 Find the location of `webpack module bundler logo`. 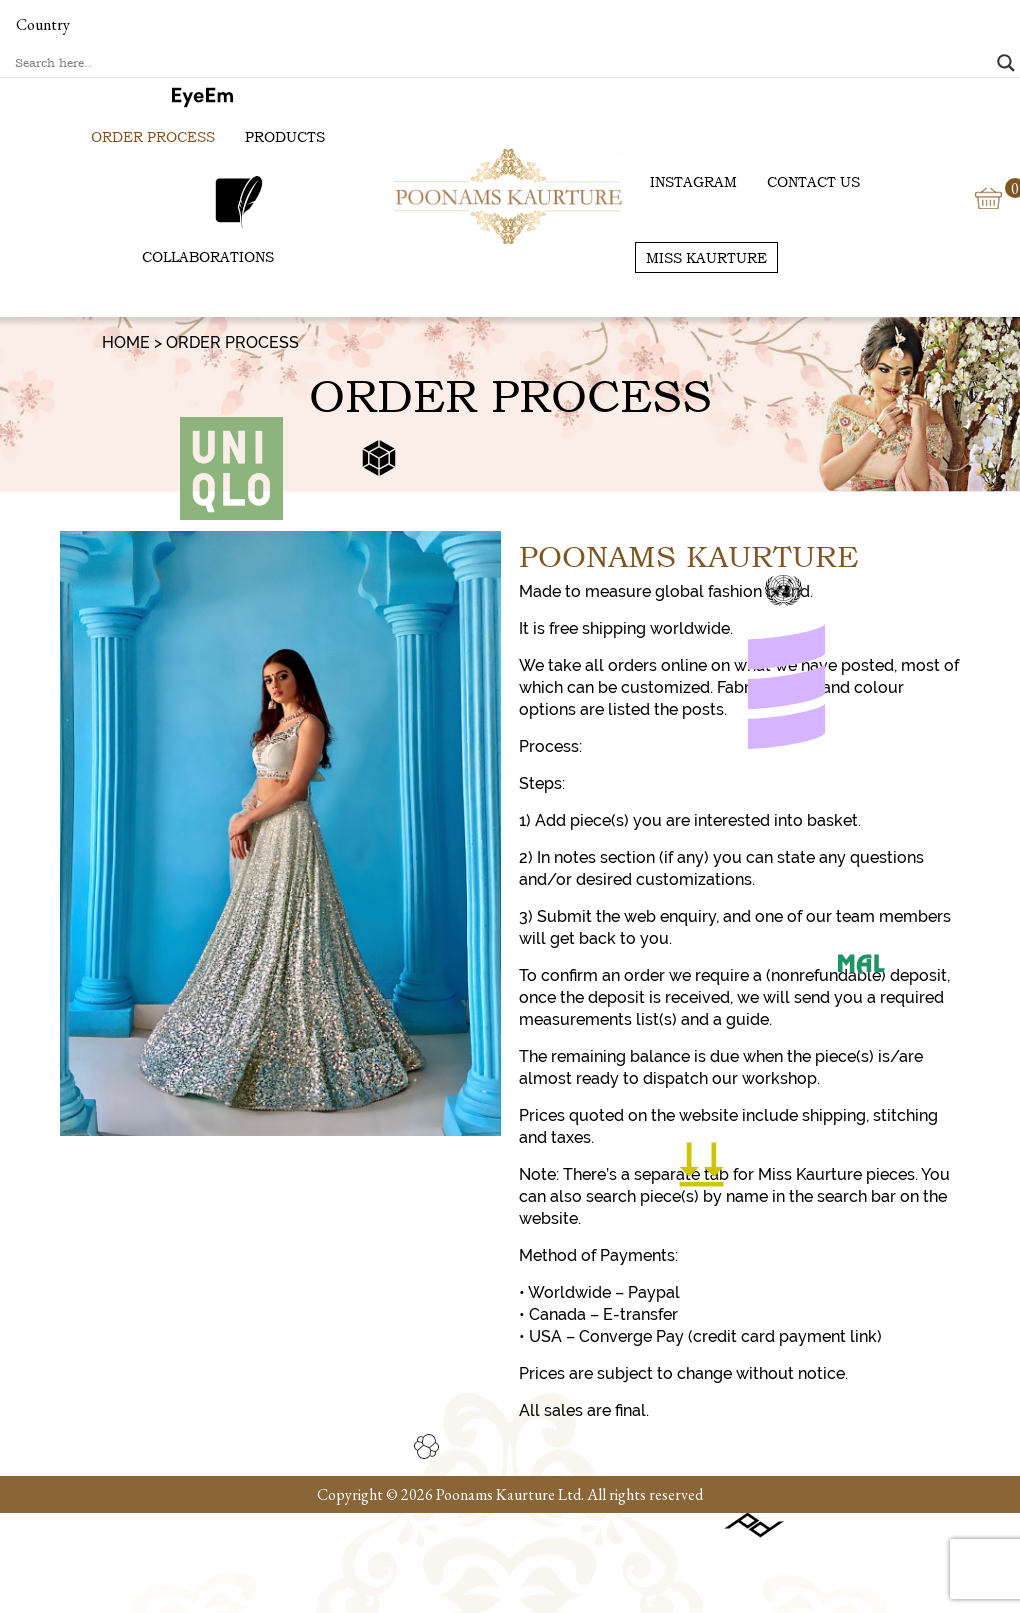

webpack module bundler logo is located at coordinates (379, 458).